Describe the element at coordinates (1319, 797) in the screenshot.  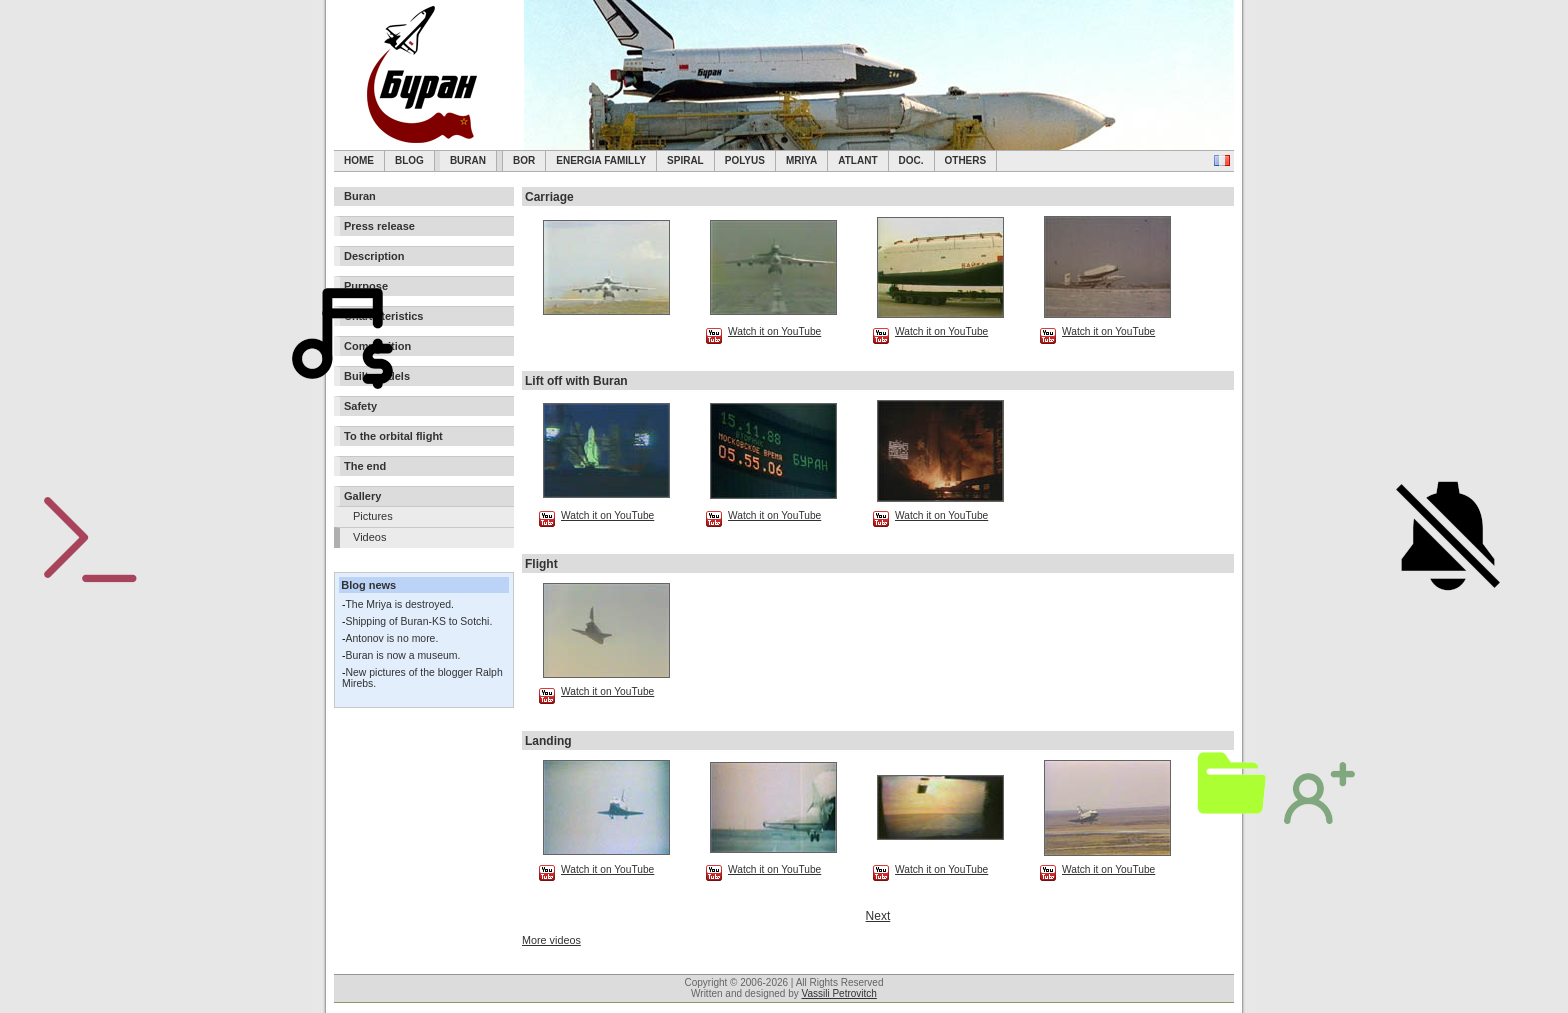
I see `add a new contact or friend` at that location.